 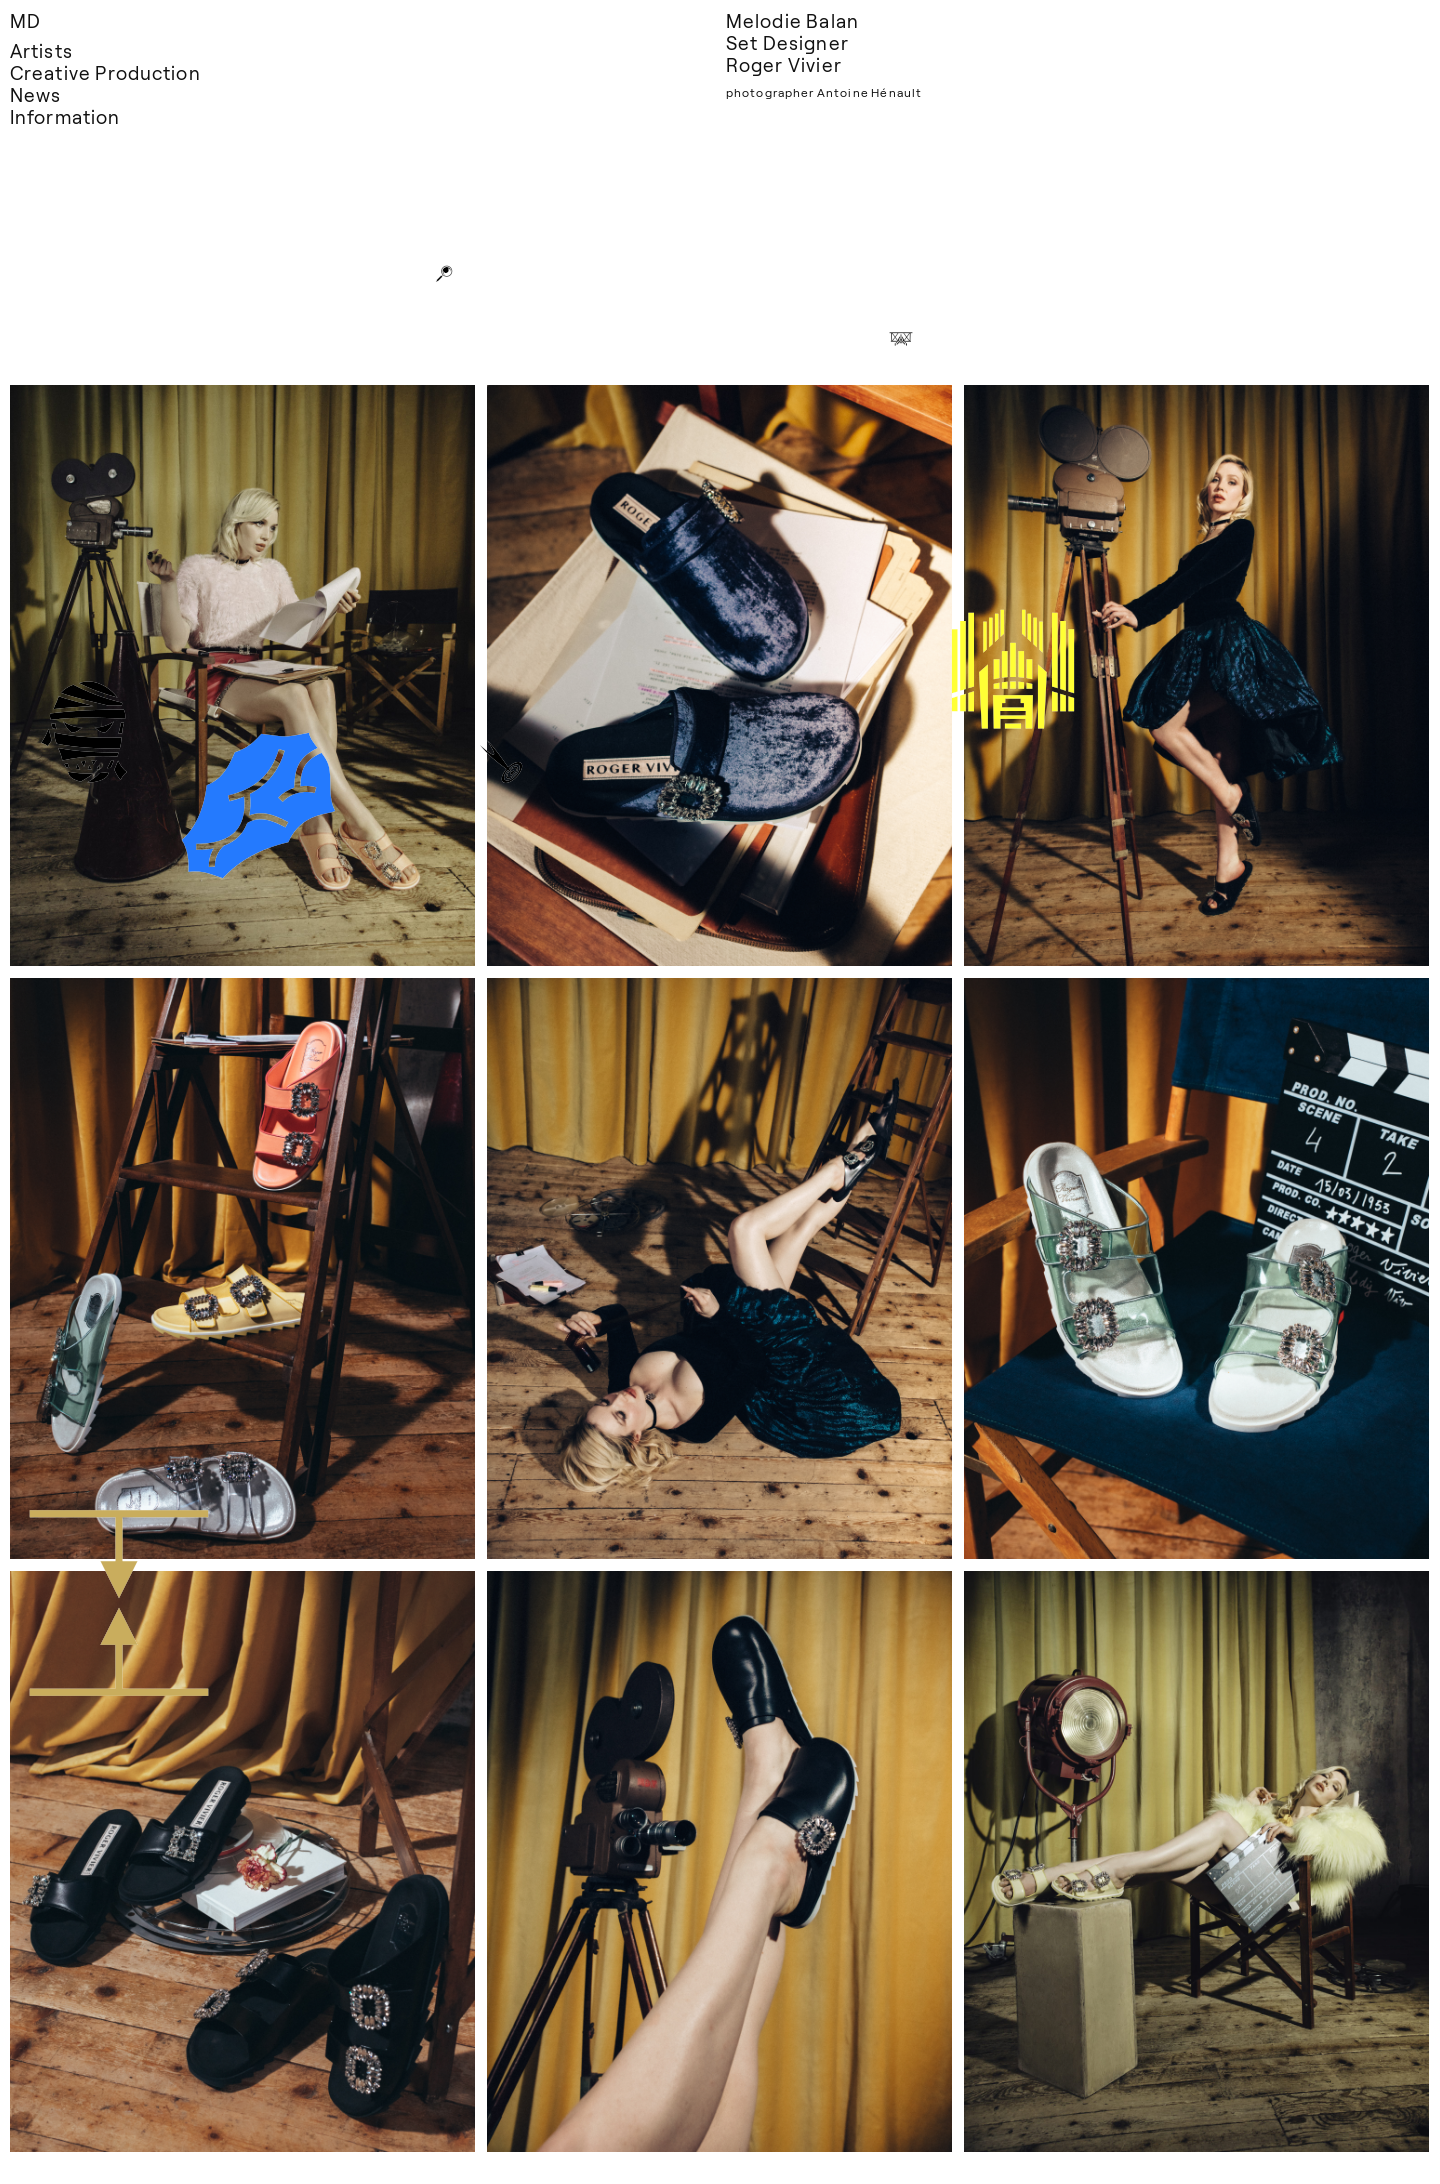 What do you see at coordinates (88, 731) in the screenshot?
I see `select mummy character or avatar` at bounding box center [88, 731].